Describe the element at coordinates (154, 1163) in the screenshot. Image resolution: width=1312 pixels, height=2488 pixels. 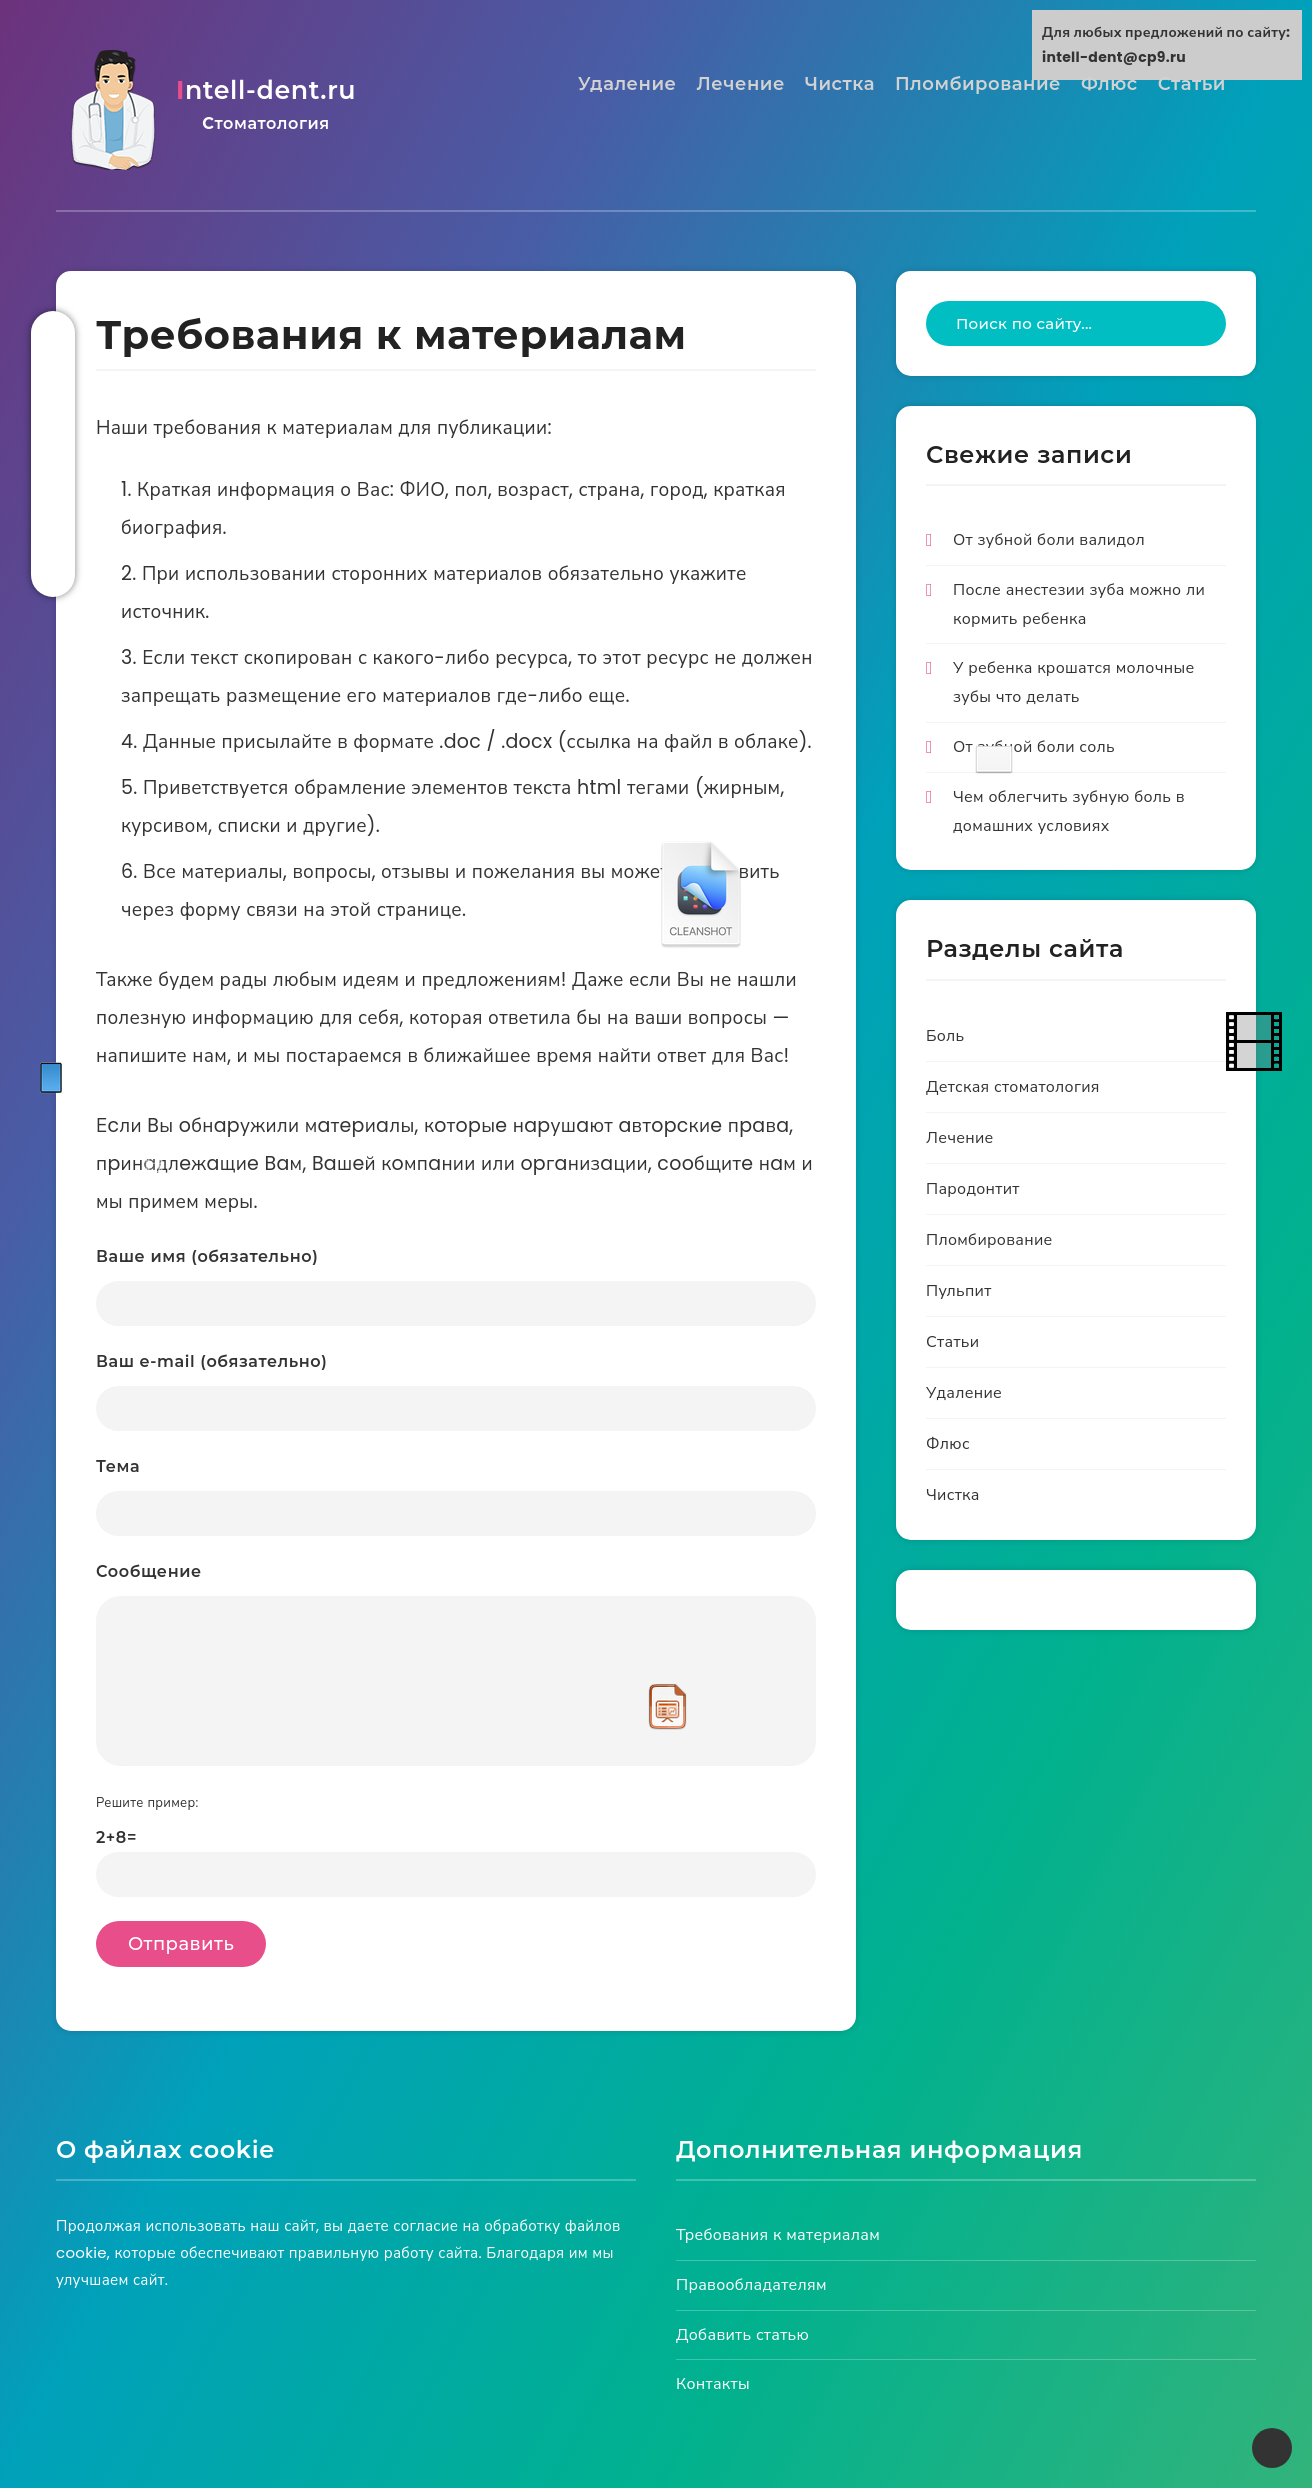
I see `access your movie library` at that location.